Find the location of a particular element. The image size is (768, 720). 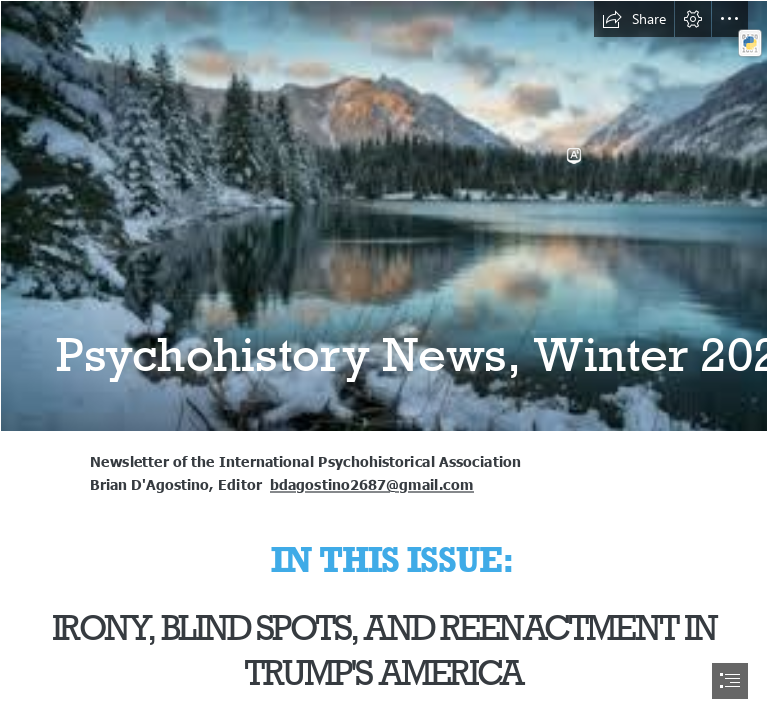

python bytecode file (.pyc) is located at coordinates (750, 43).